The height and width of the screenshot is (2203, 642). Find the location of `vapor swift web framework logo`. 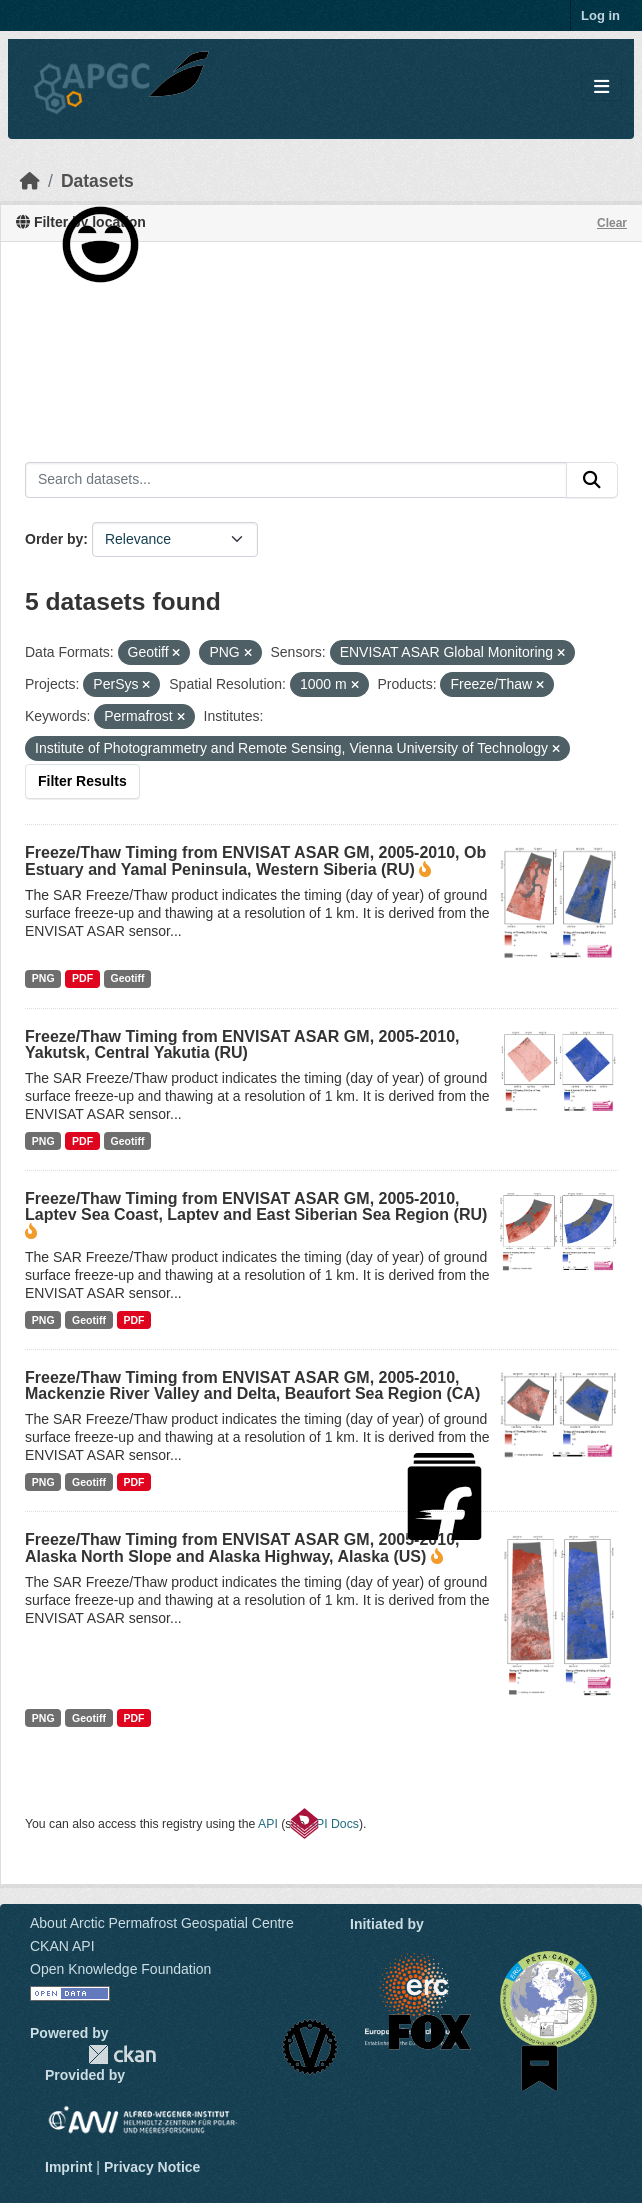

vapor swift web framework logo is located at coordinates (304, 1823).